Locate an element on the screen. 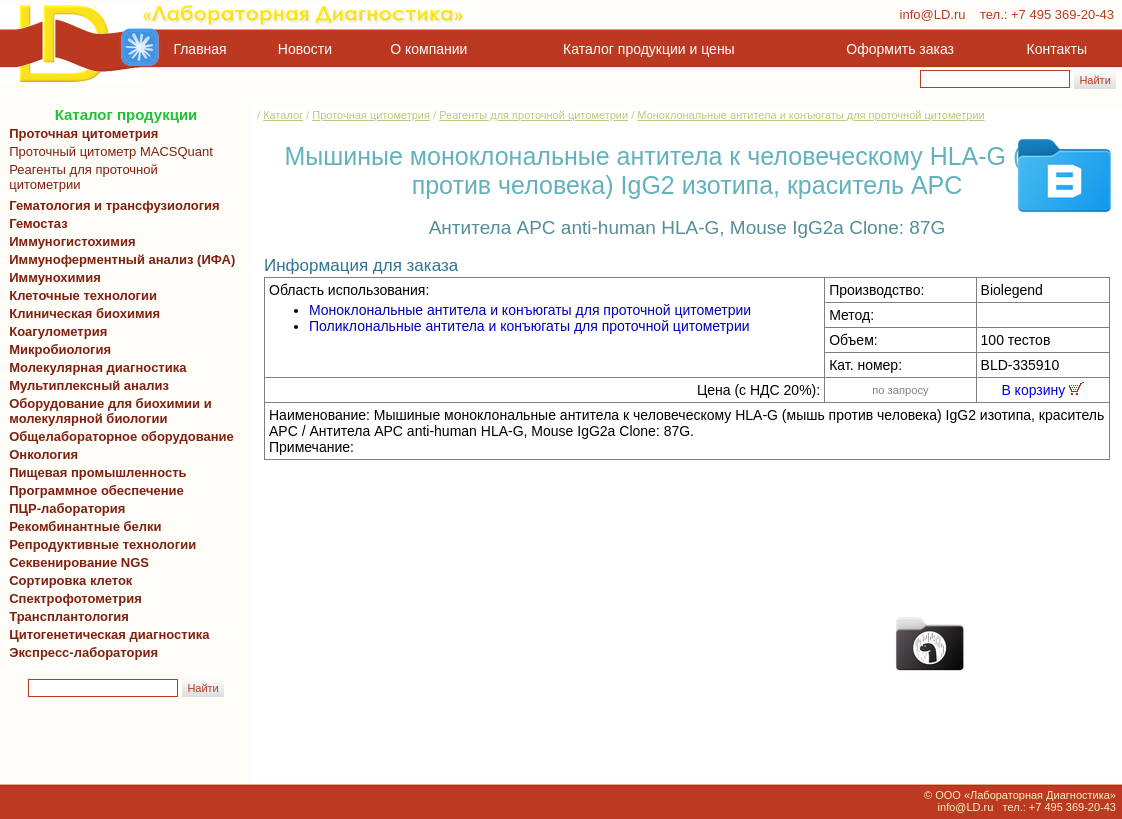 The height and width of the screenshot is (819, 1122). open the Claude Nest application is located at coordinates (140, 47).